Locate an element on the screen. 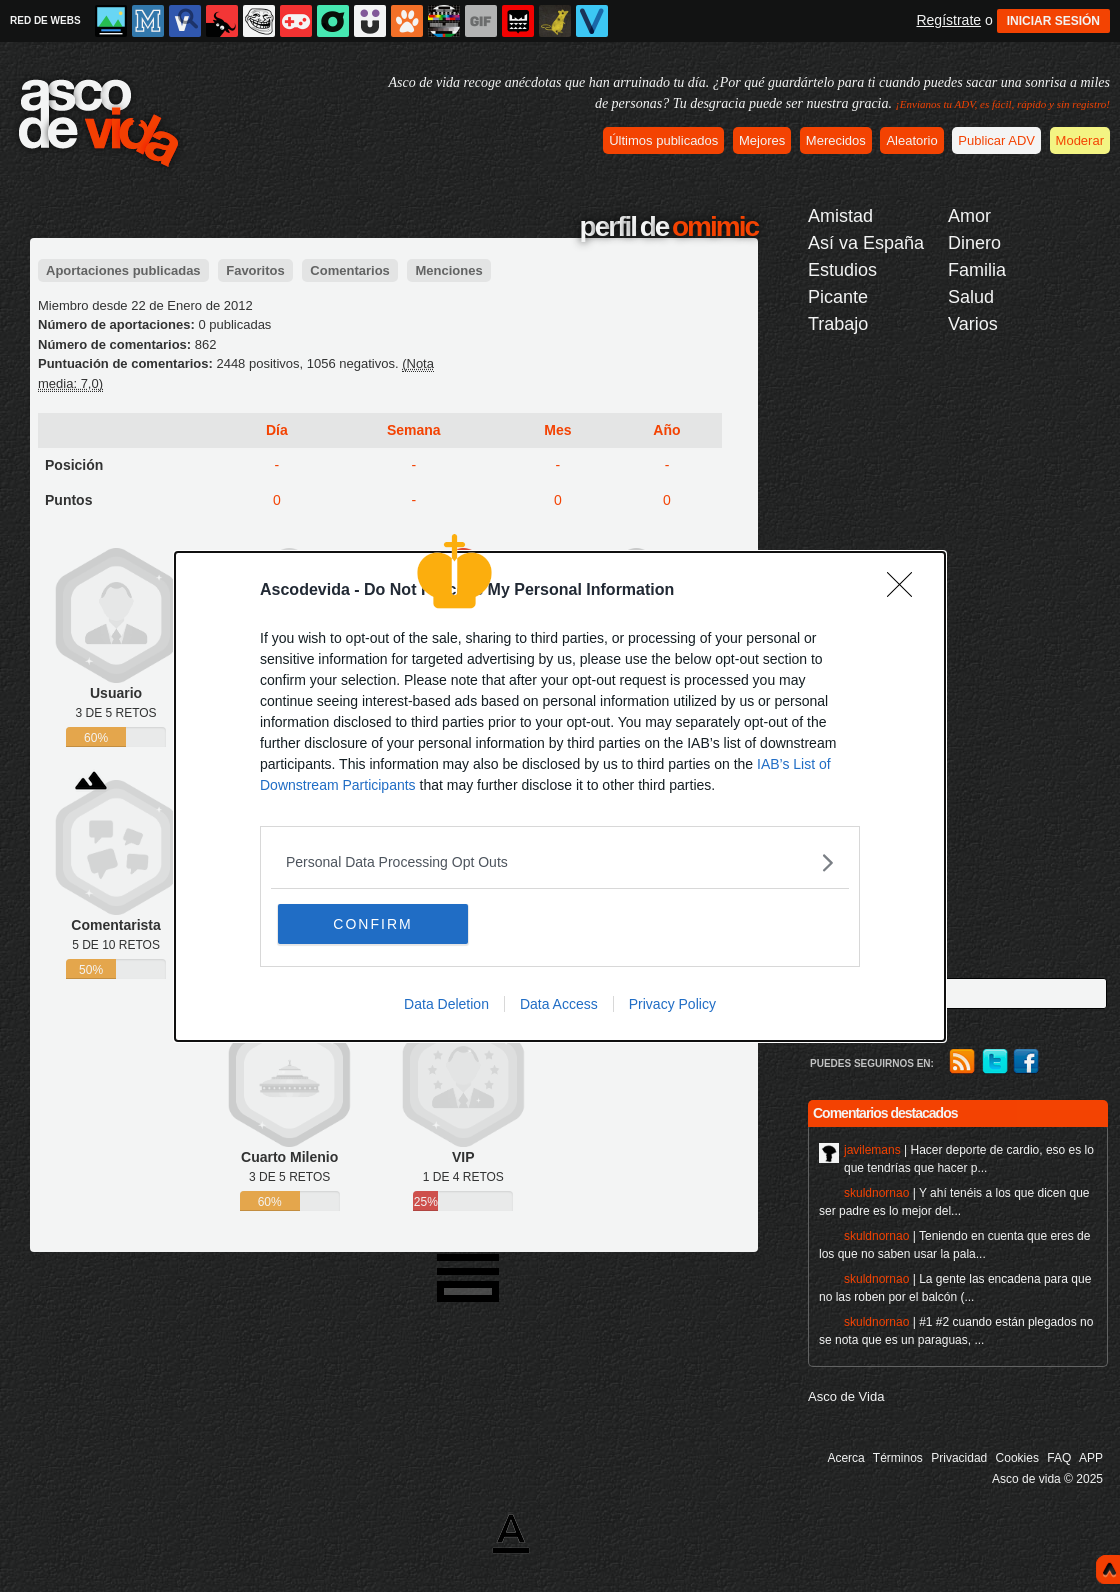  format or style text is located at coordinates (511, 1535).